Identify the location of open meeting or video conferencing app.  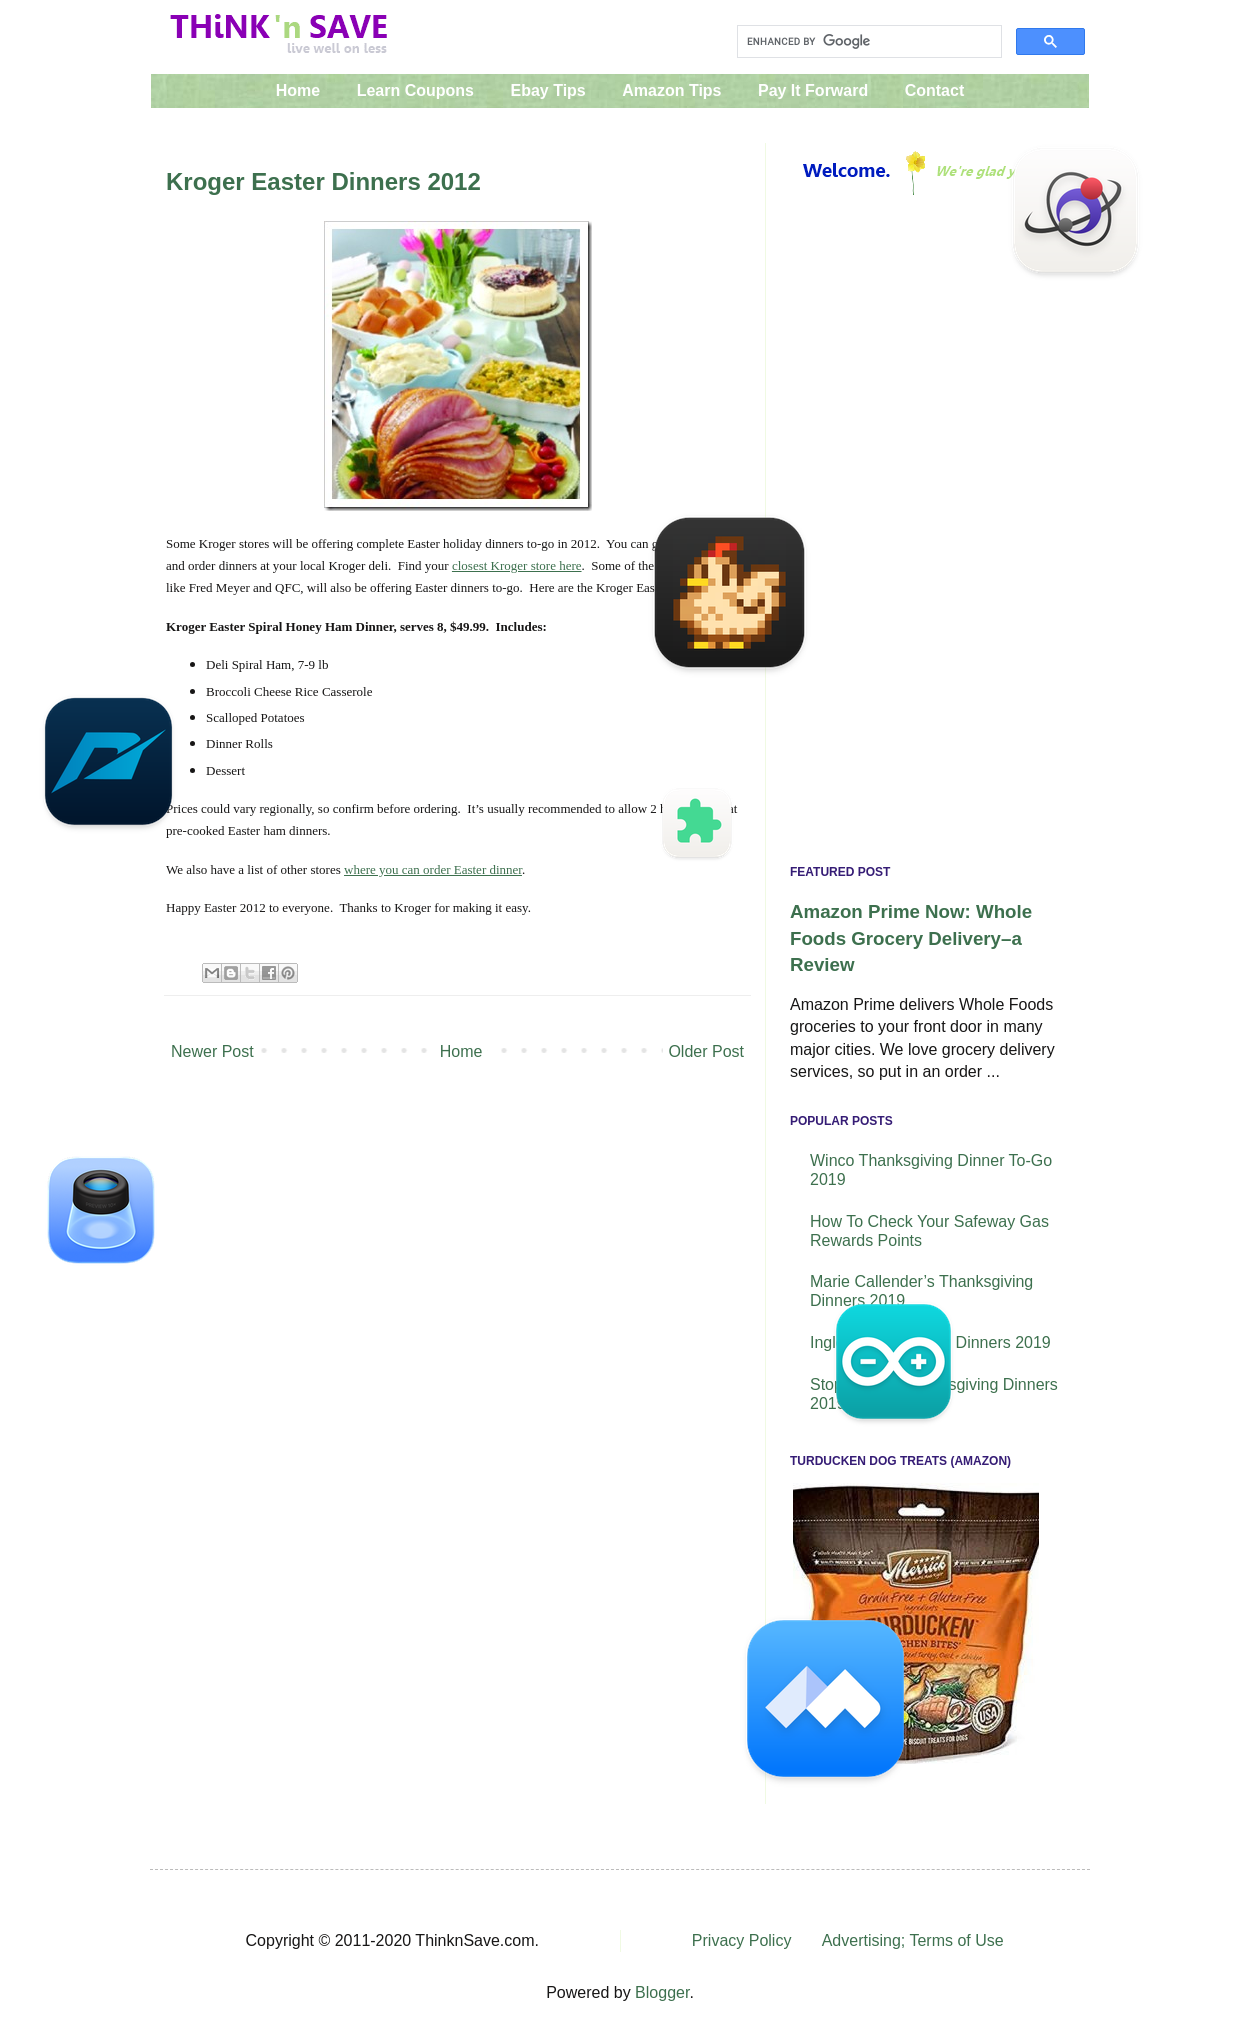
(825, 1698).